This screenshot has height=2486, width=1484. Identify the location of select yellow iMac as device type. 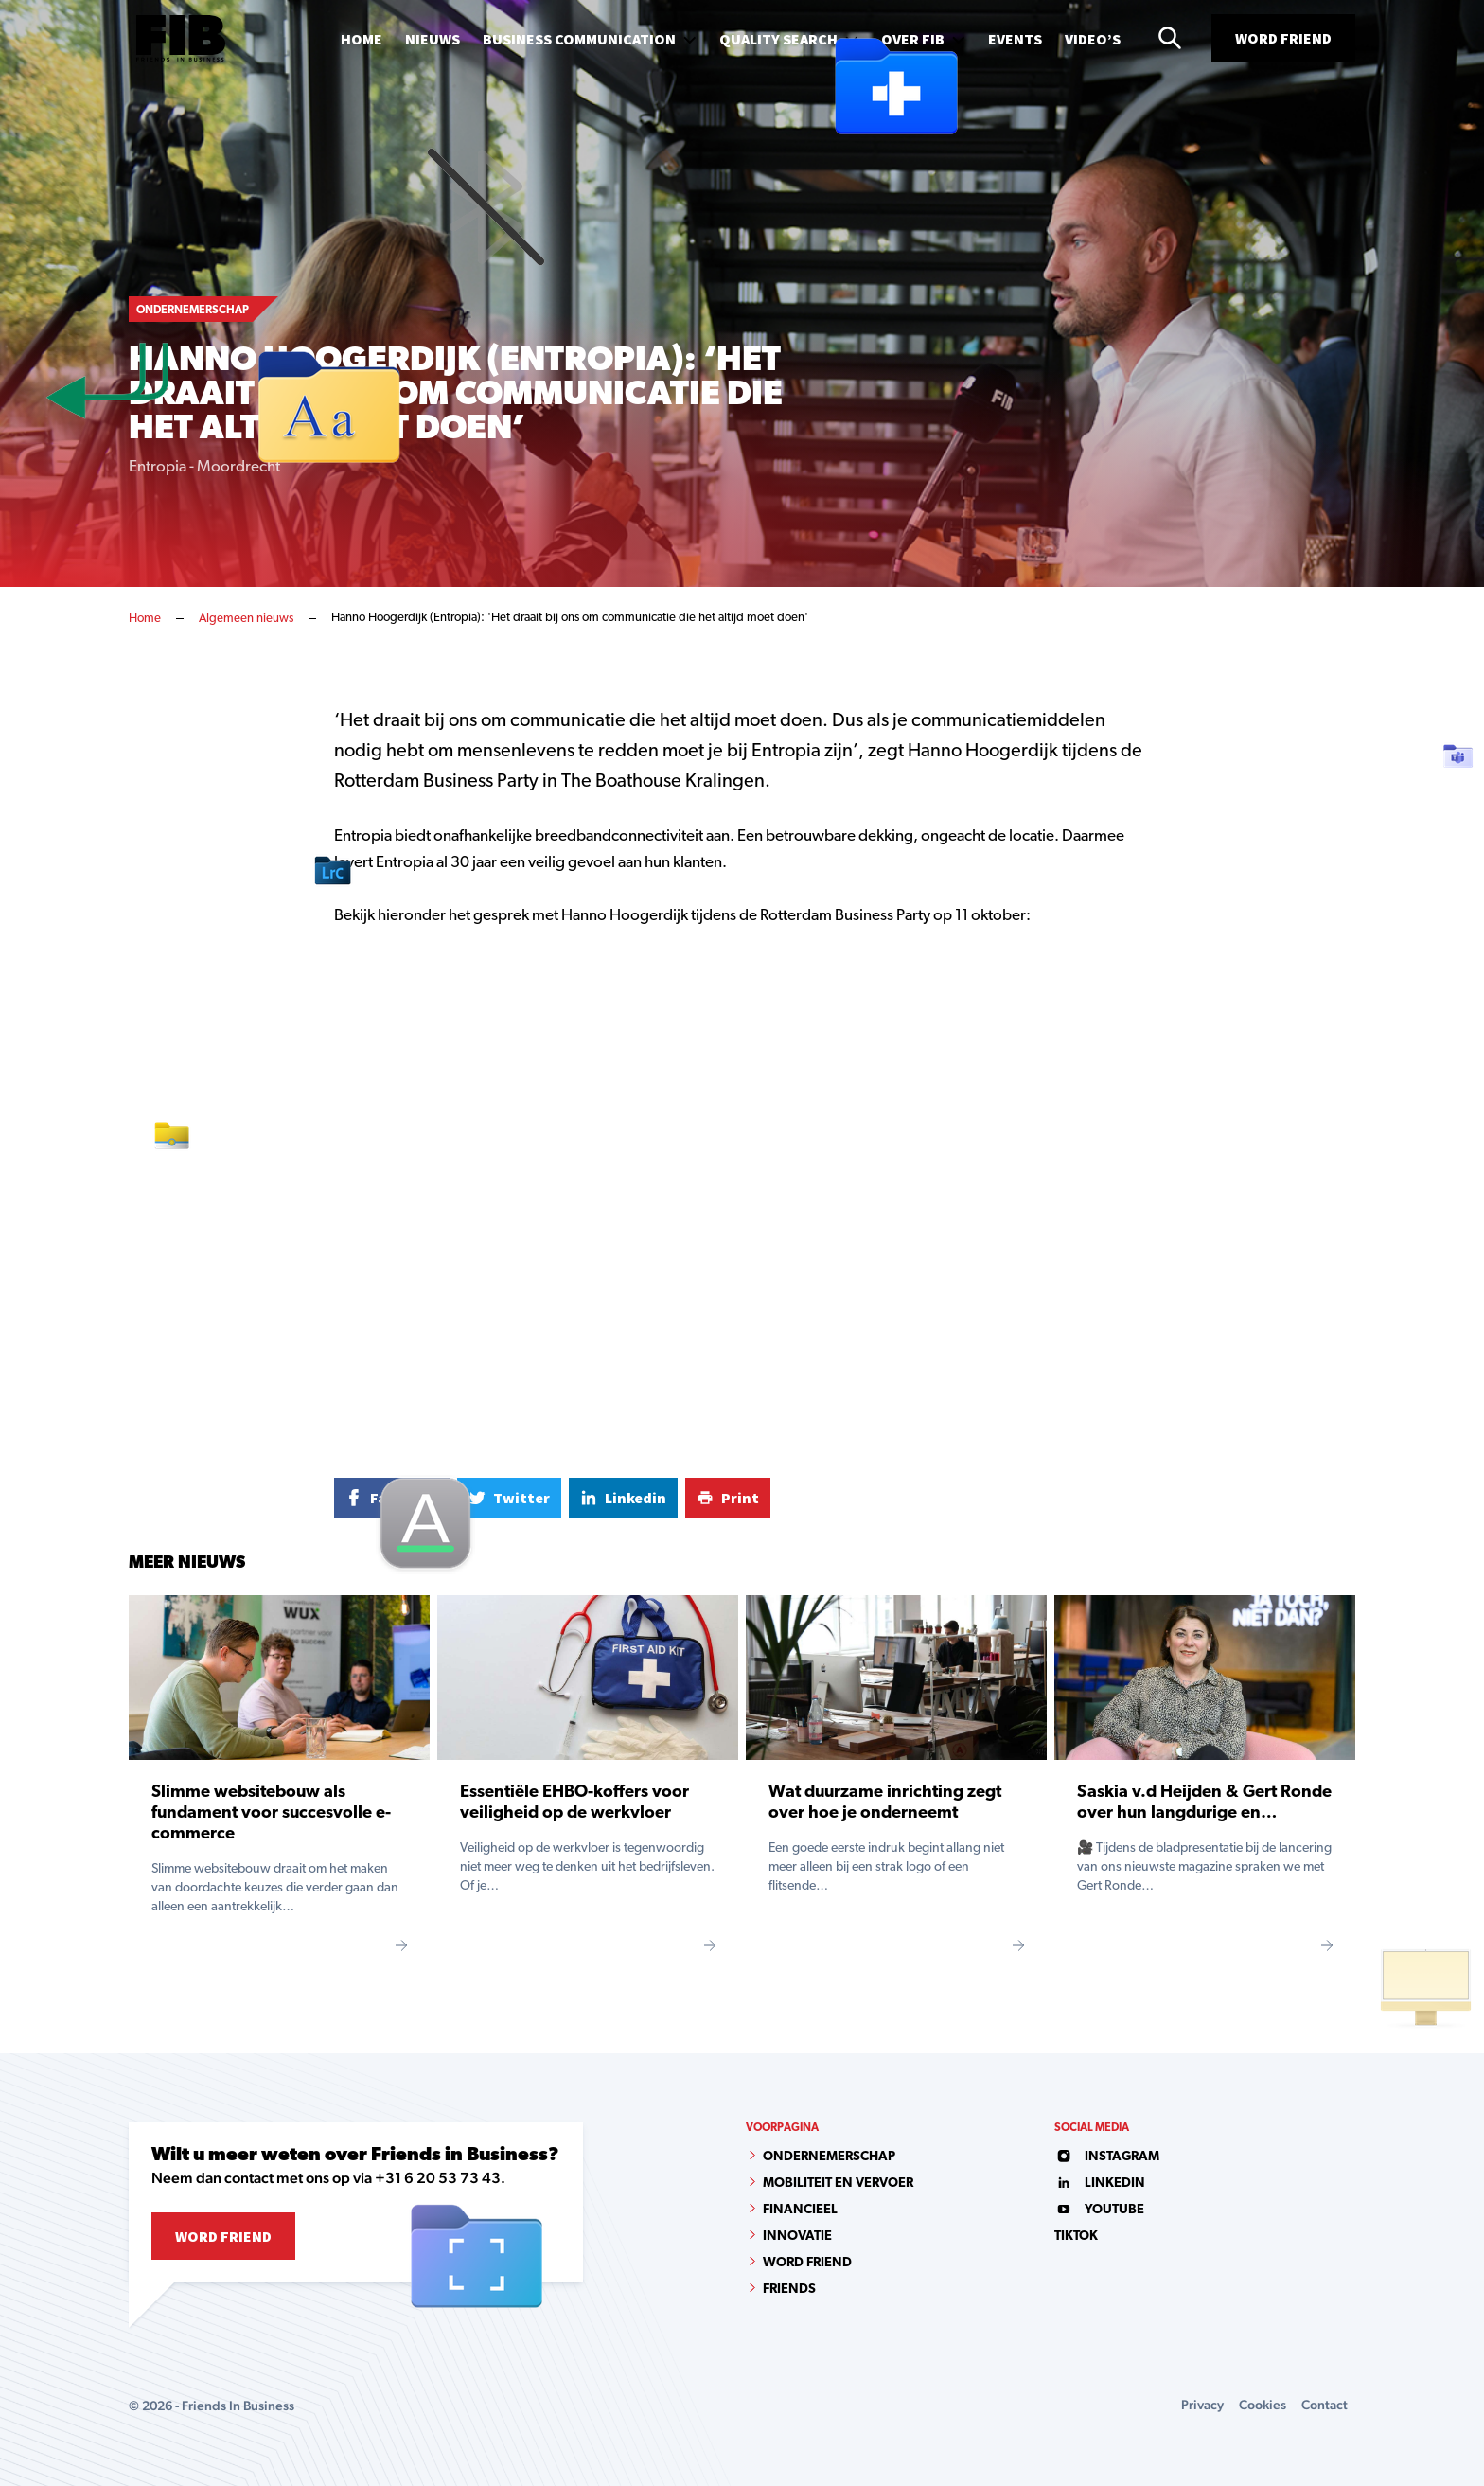
(1425, 1985).